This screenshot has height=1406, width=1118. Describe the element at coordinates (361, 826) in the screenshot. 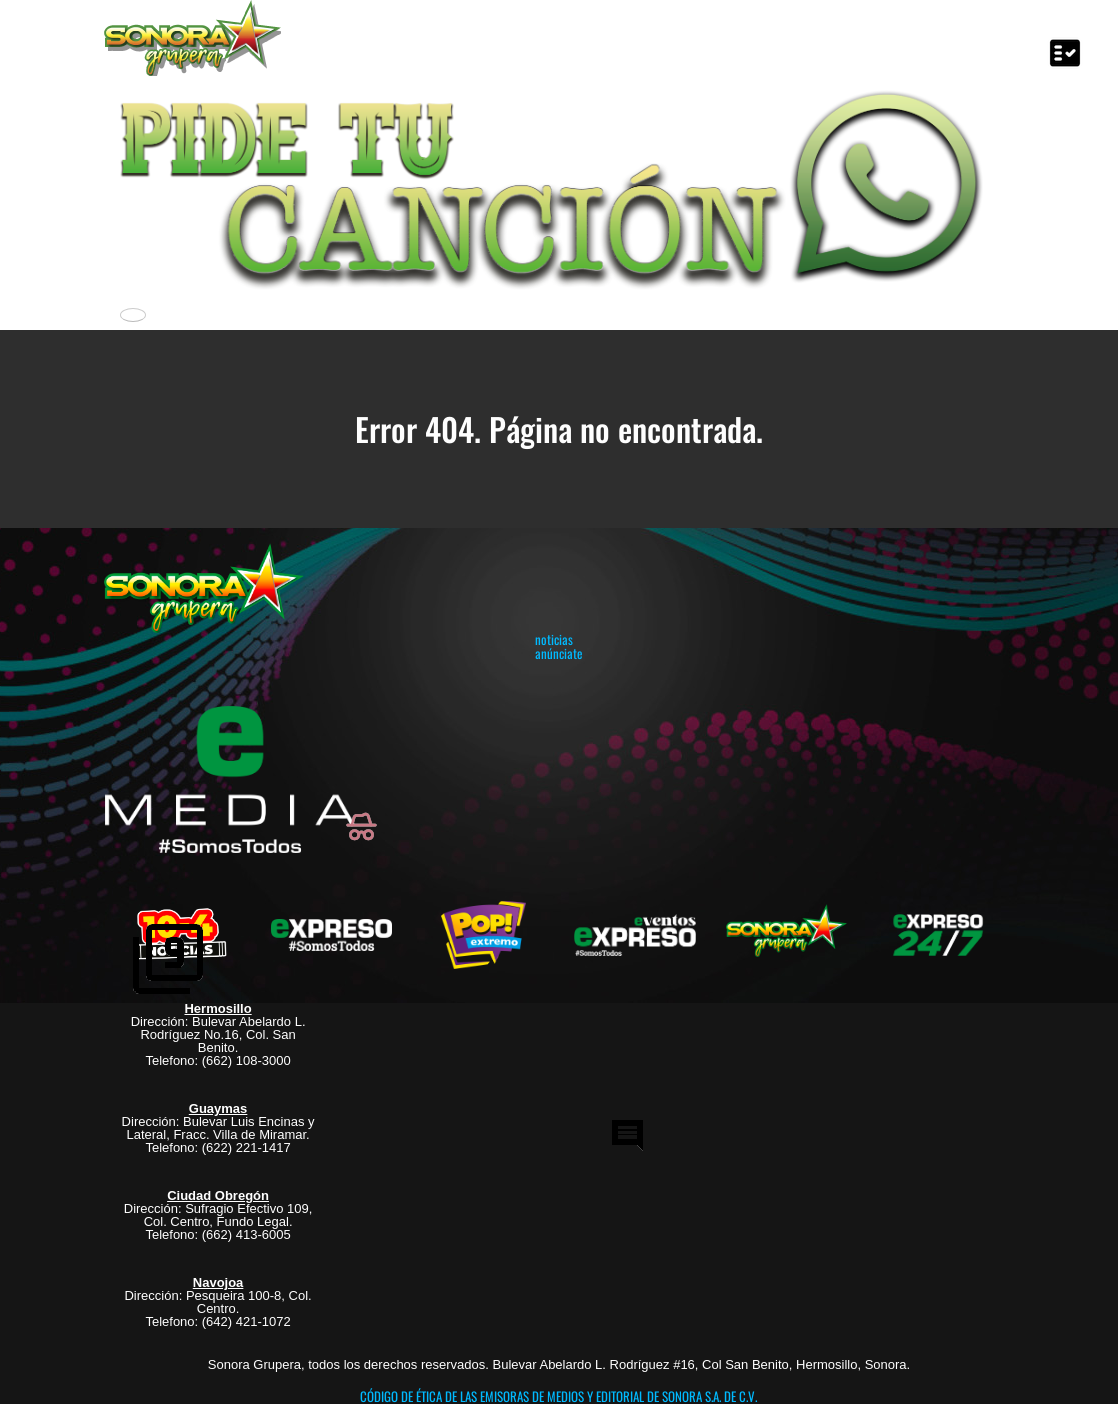

I see `enable incognito or private browsing mode` at that location.